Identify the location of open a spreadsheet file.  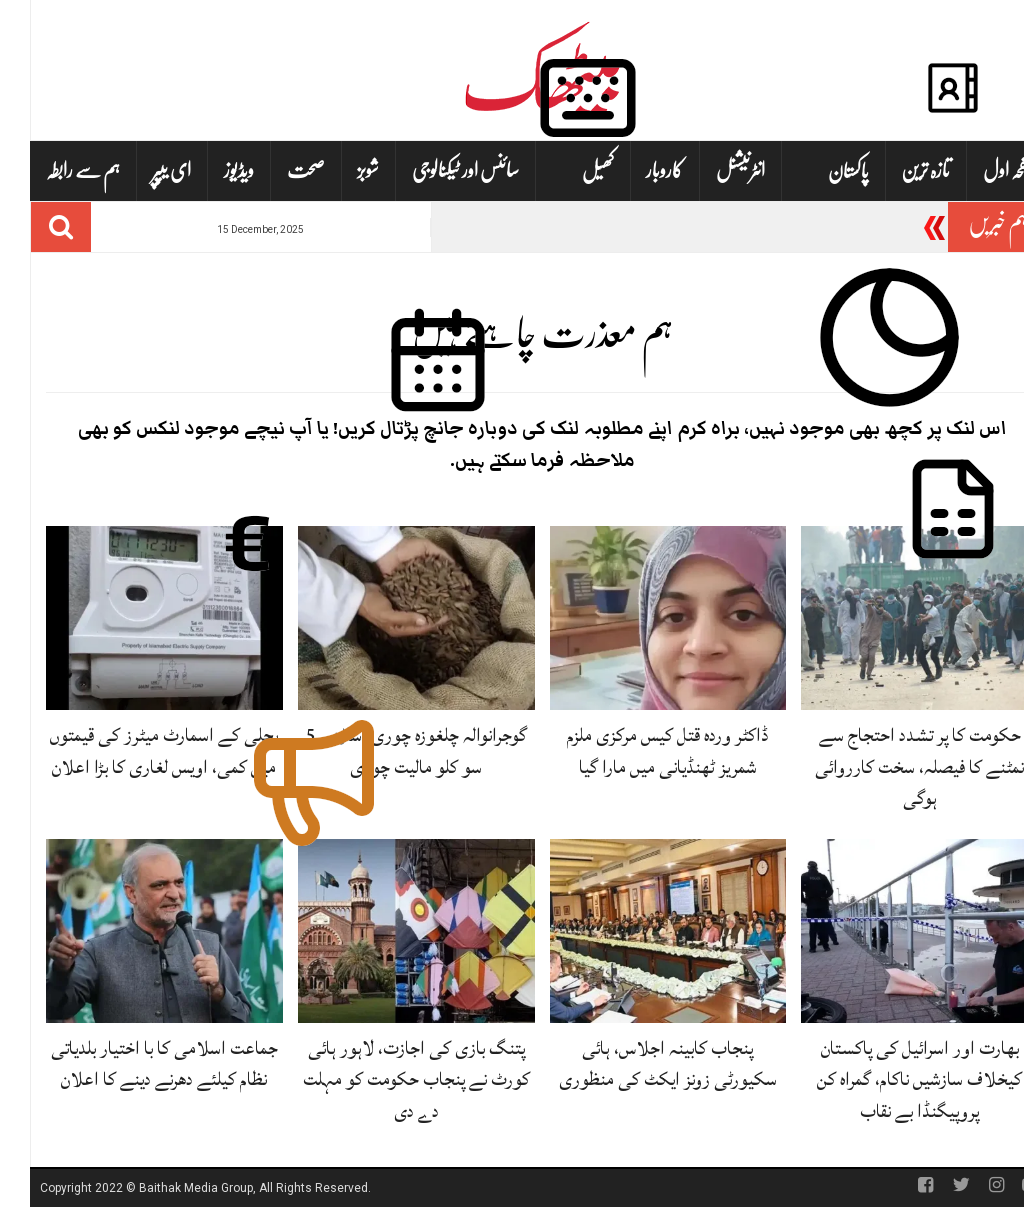
(953, 509).